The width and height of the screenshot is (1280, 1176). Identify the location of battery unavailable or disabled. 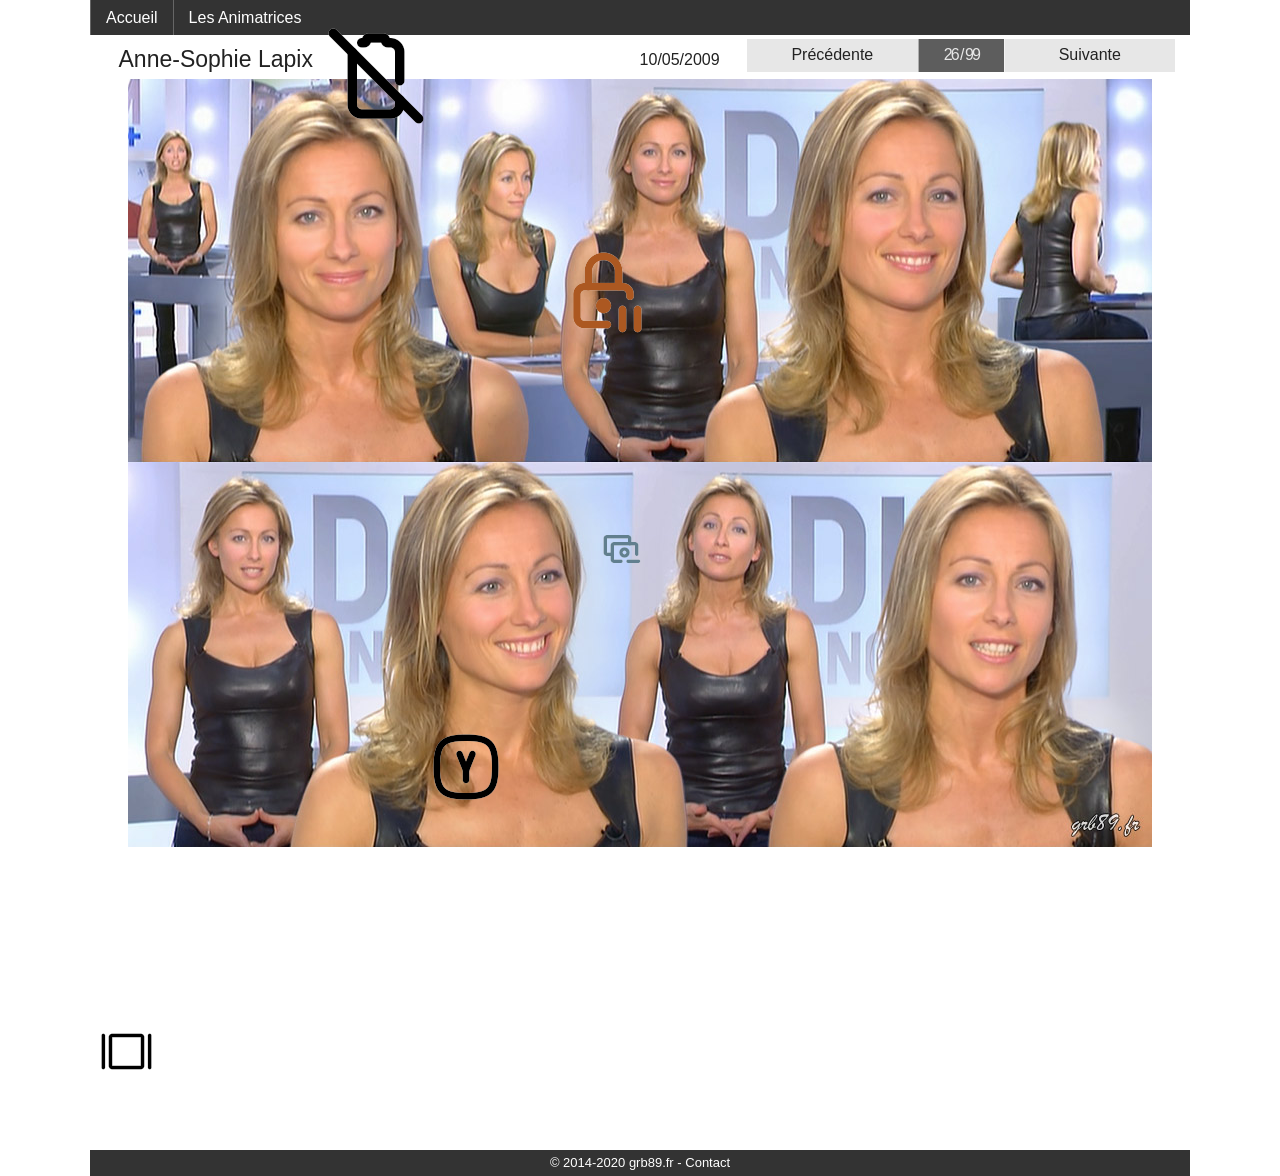
(376, 76).